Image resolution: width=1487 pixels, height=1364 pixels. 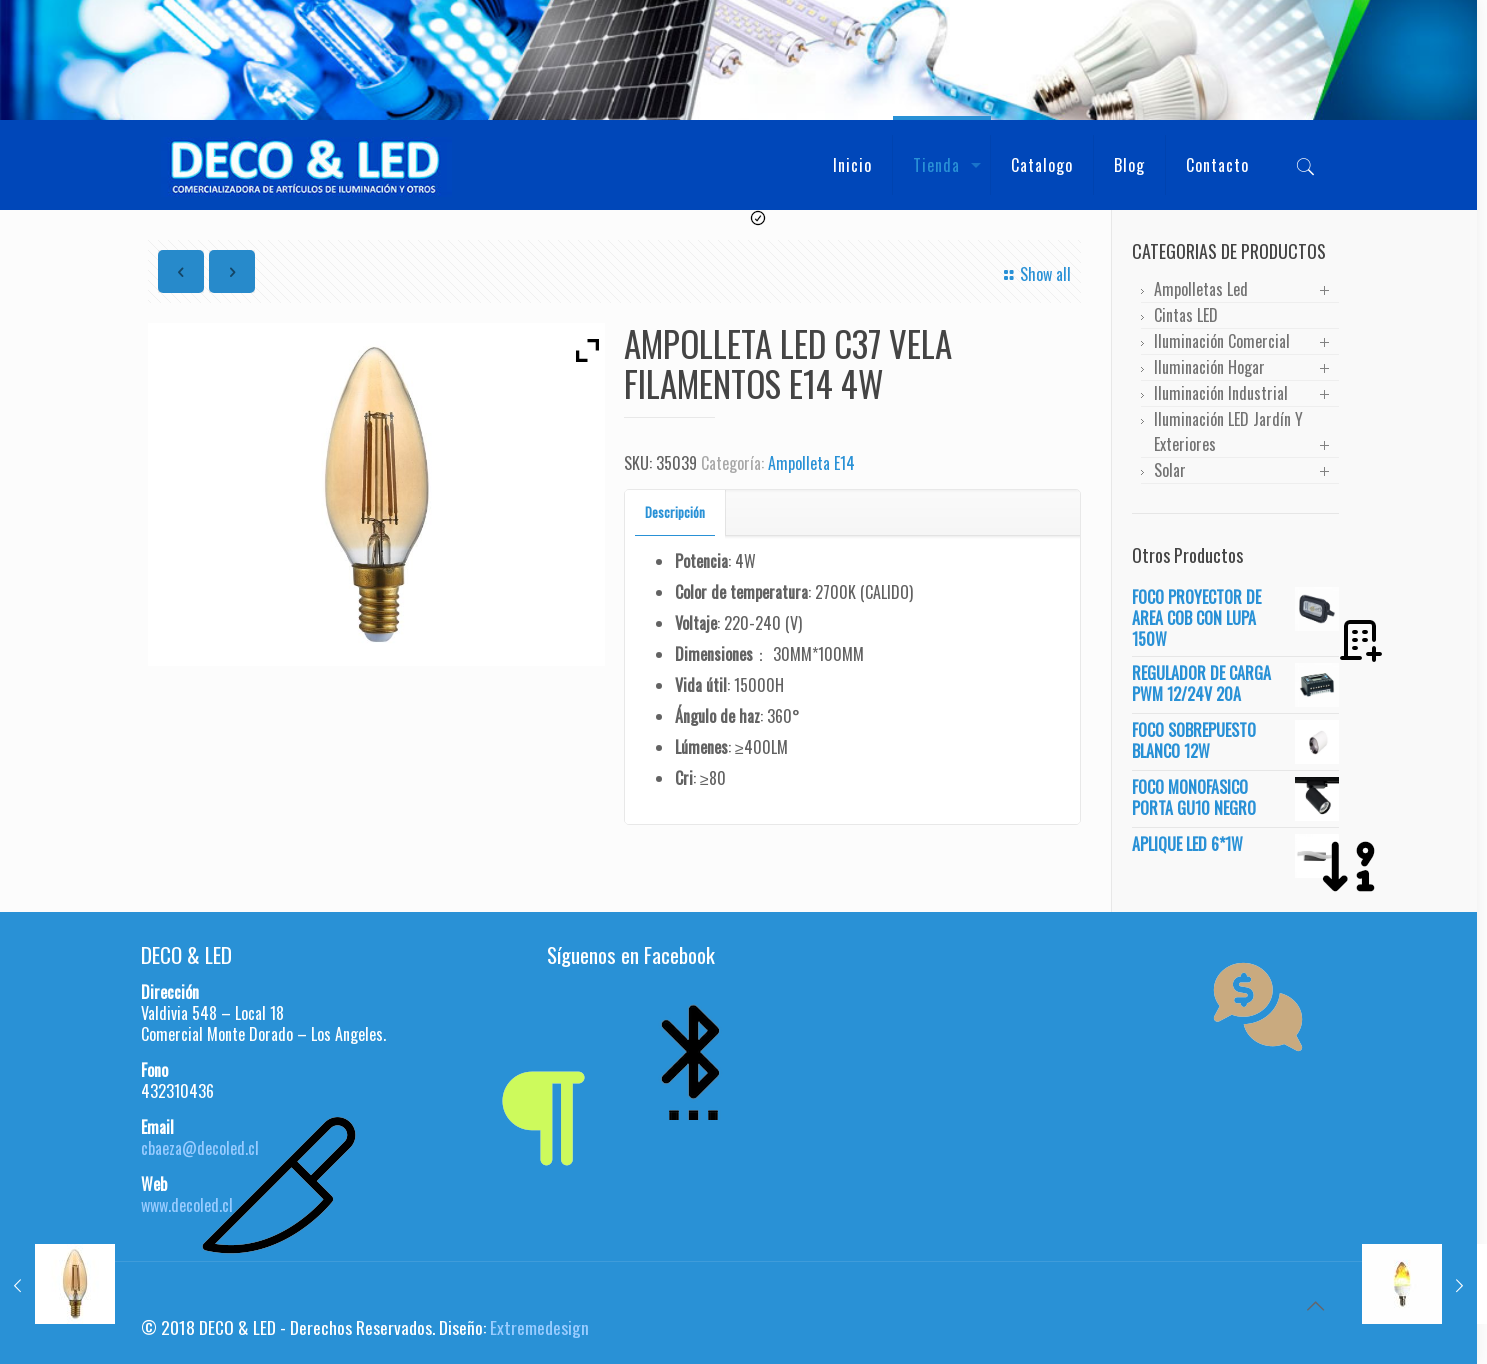 I want to click on confirms a completed action or task, so click(x=758, y=218).